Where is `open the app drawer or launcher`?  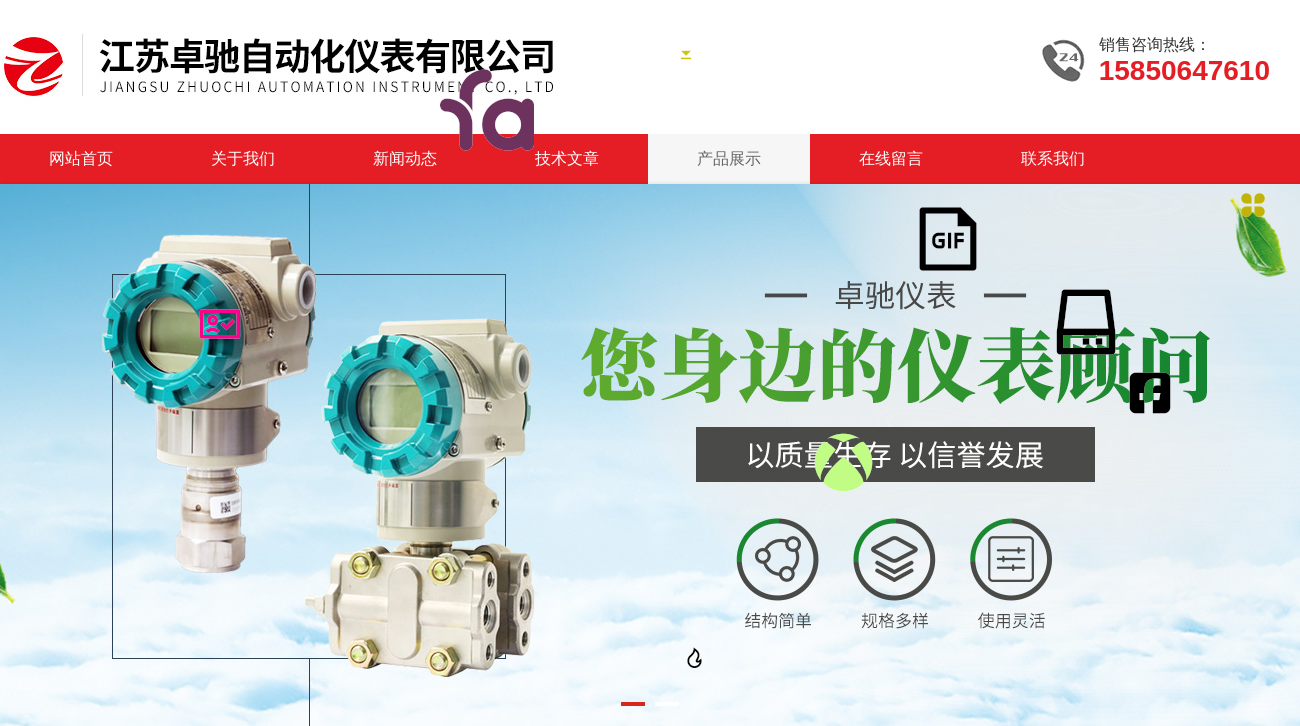
open the app drawer or launcher is located at coordinates (1253, 205).